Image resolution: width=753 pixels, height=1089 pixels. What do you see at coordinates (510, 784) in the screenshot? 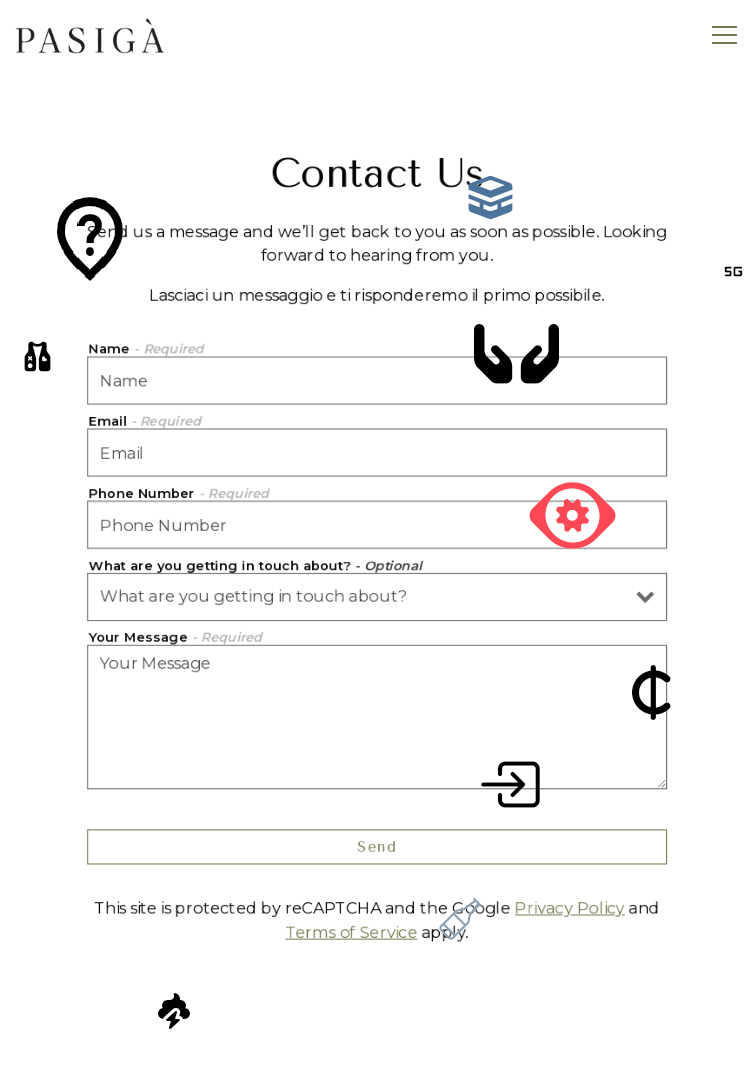
I see `log in to your account` at bounding box center [510, 784].